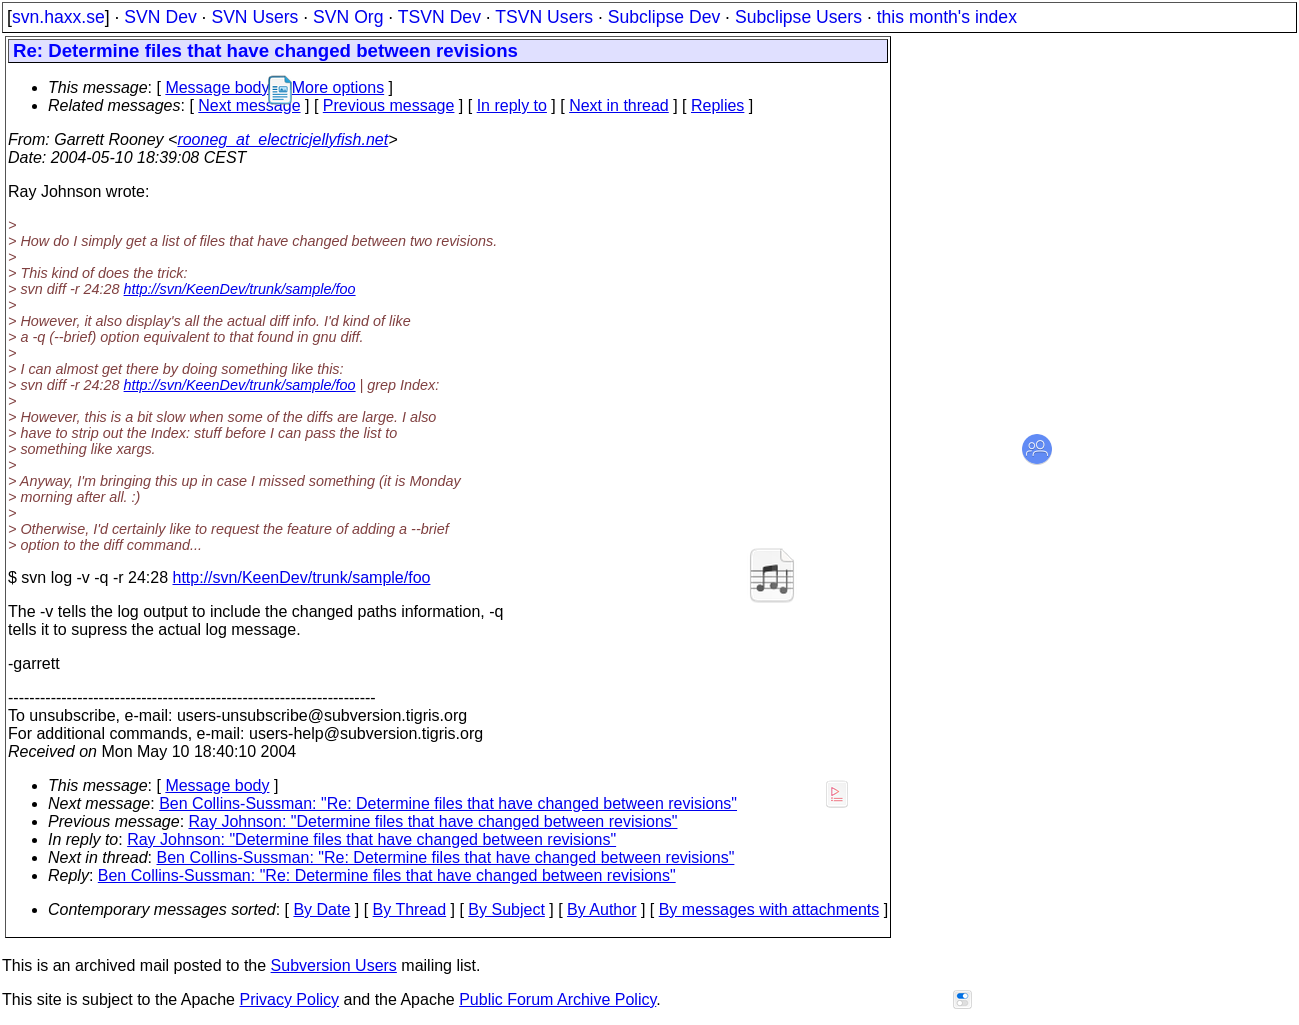 This screenshot has width=1299, height=1025. Describe the element at coordinates (962, 999) in the screenshot. I see `open system settings or preferences` at that location.